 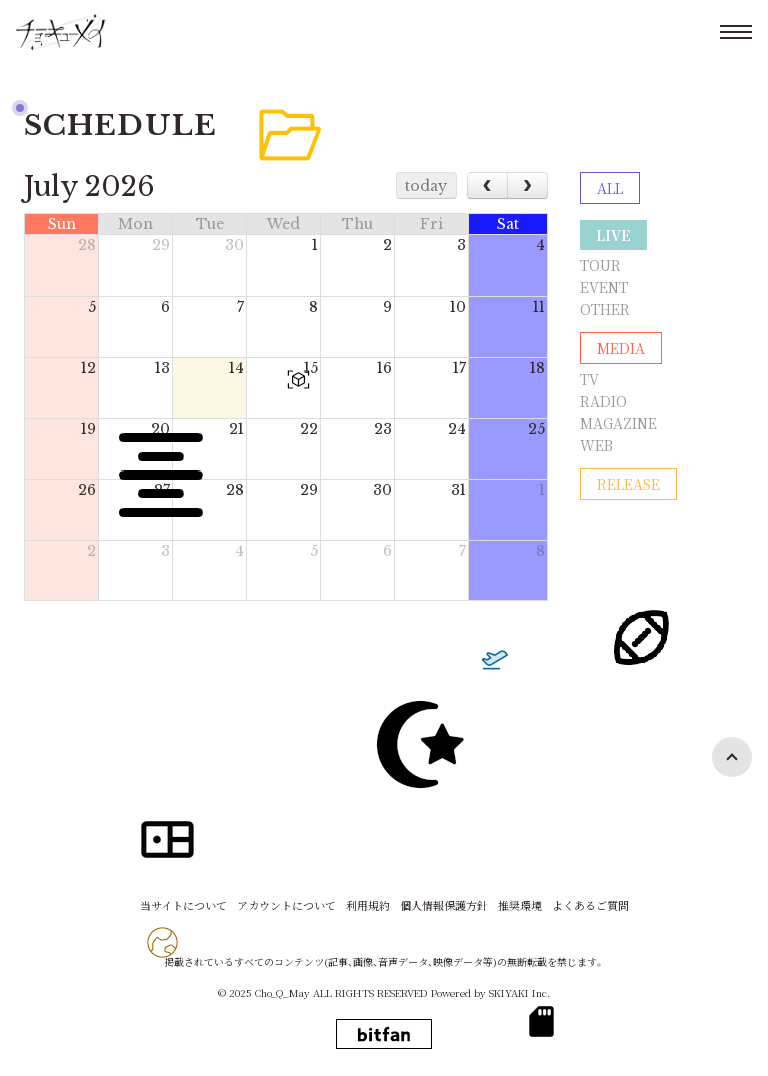 I want to click on an open folder in the file explorer, so click(x=289, y=135).